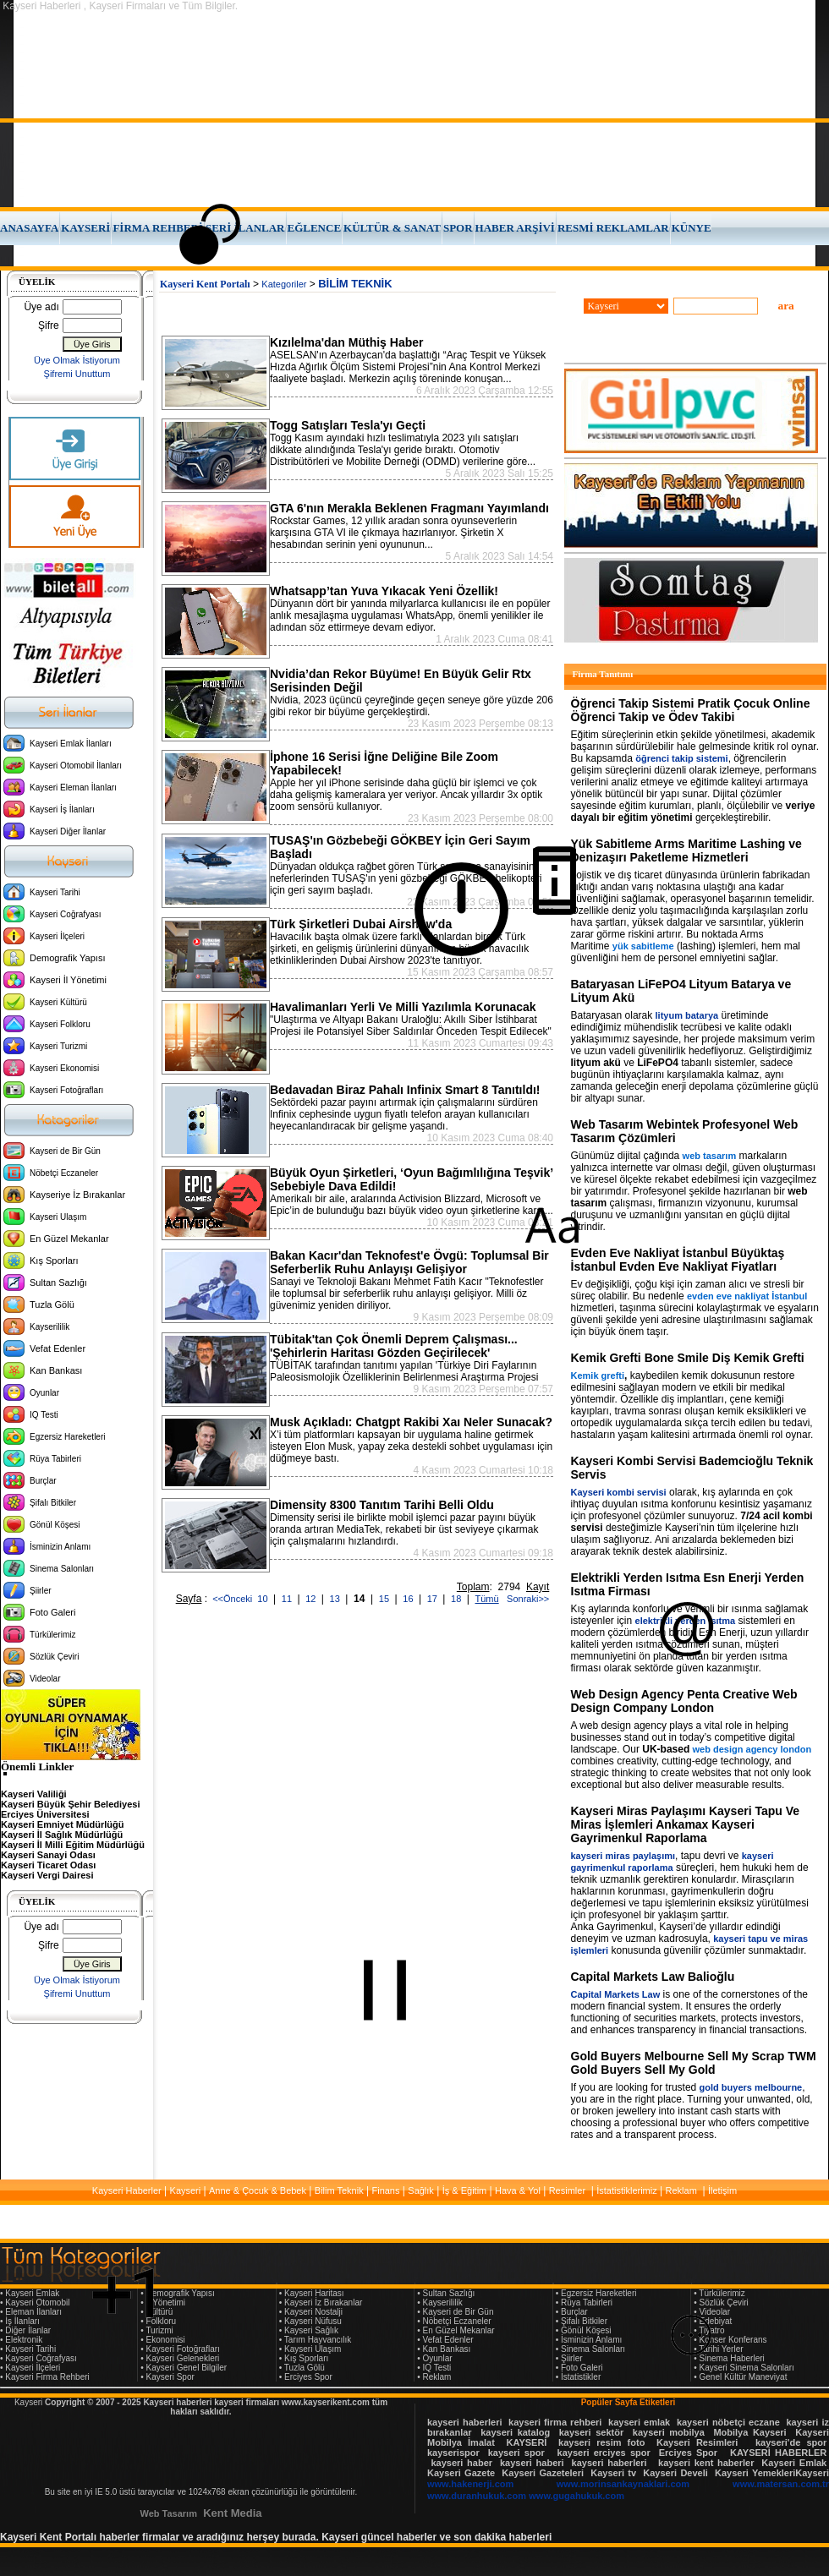  What do you see at coordinates (123, 2294) in the screenshot?
I see `increase exposure by one stop` at bounding box center [123, 2294].